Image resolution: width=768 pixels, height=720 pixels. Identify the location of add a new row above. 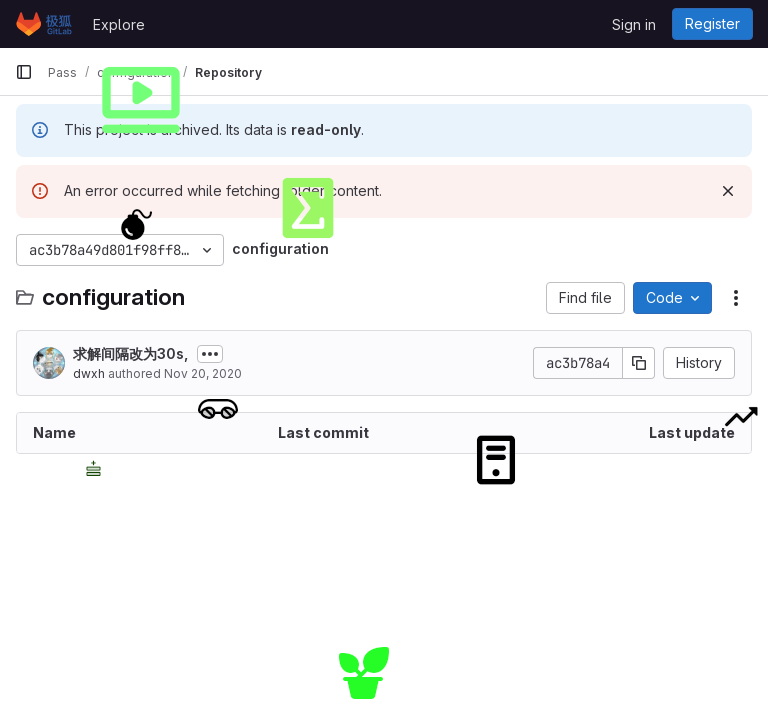
(93, 469).